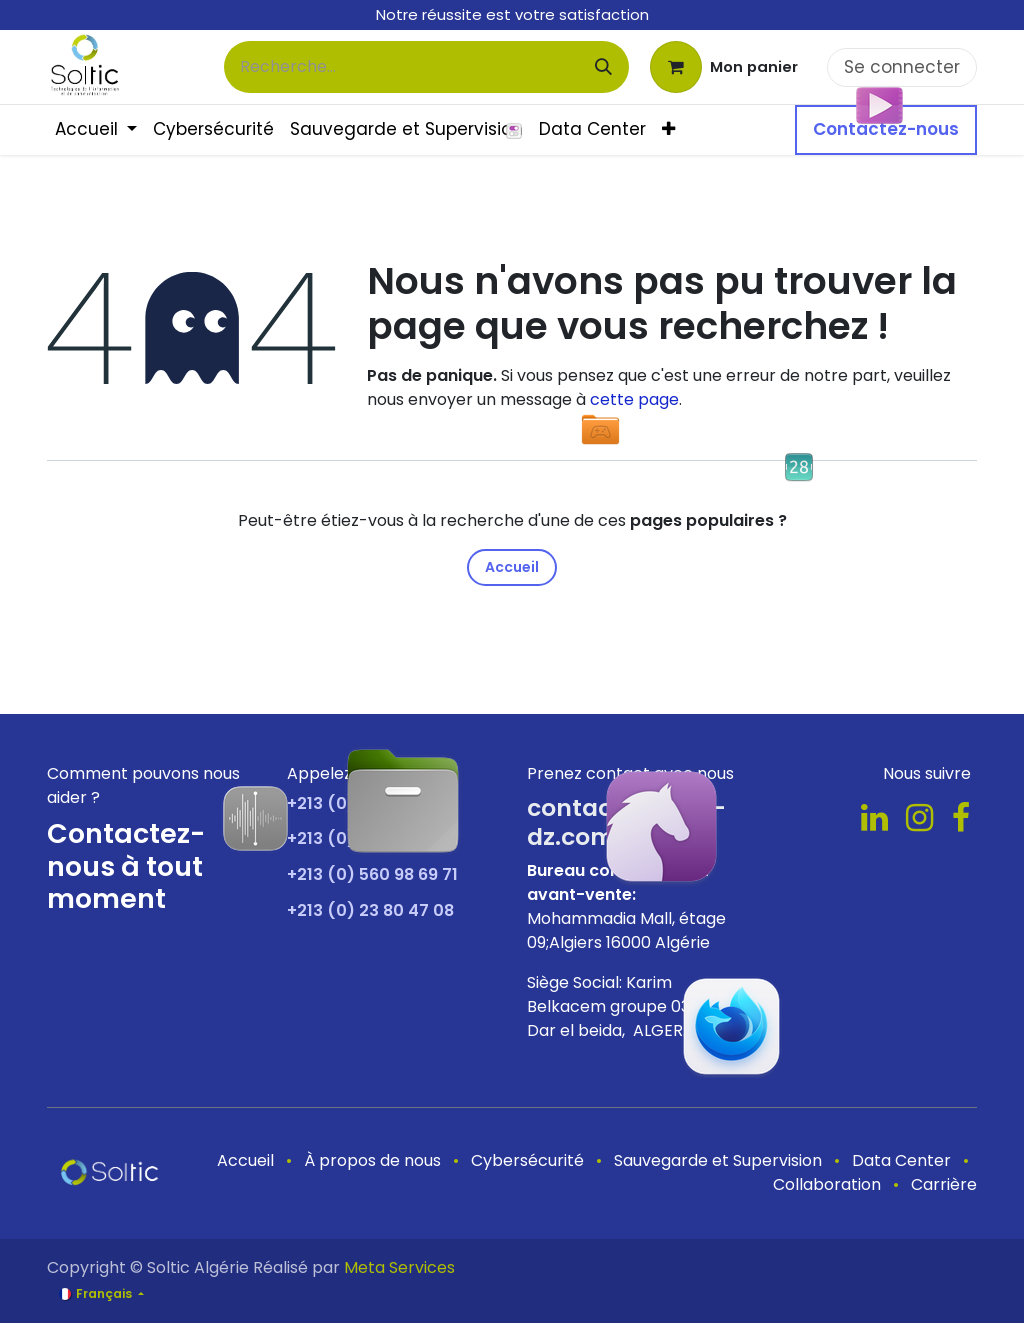 This screenshot has height=1323, width=1024. Describe the element at coordinates (600, 429) in the screenshot. I see `open your games folder` at that location.